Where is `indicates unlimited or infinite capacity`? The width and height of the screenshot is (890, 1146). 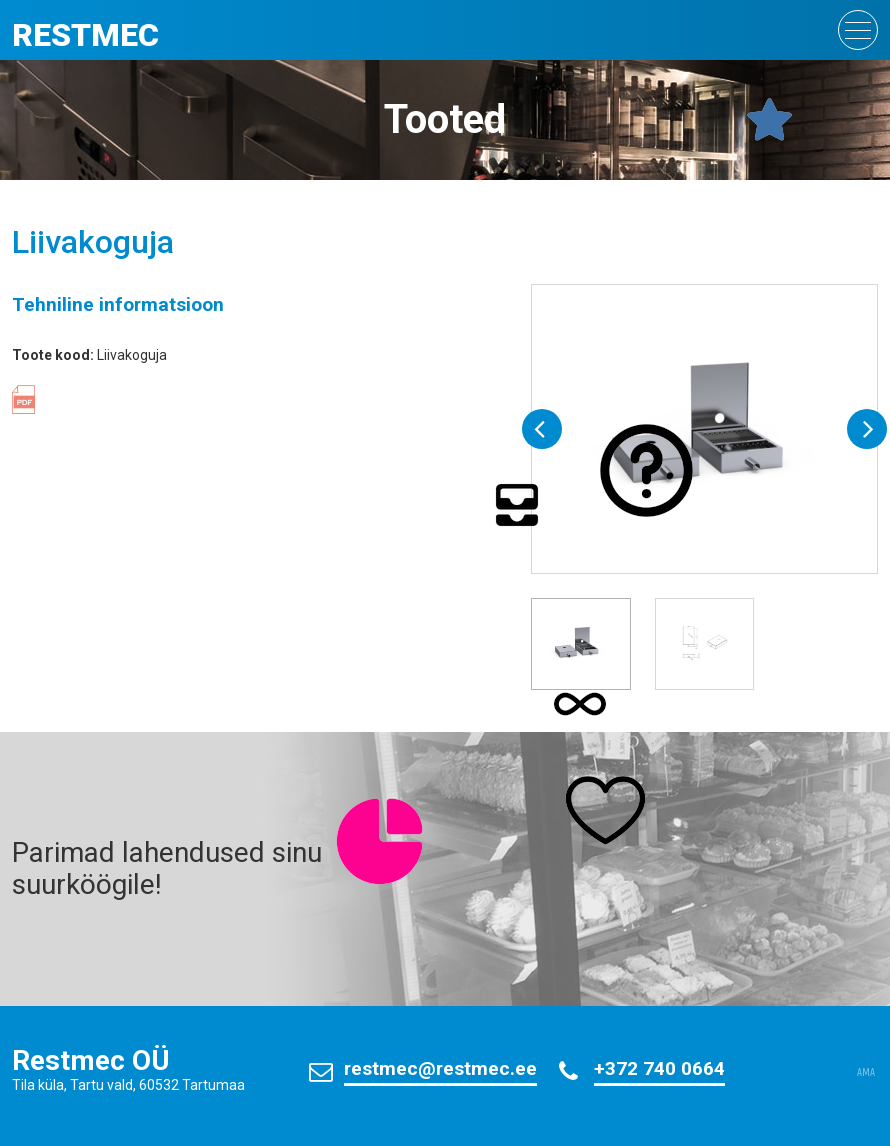
indicates unlimited or infinite capacity is located at coordinates (580, 704).